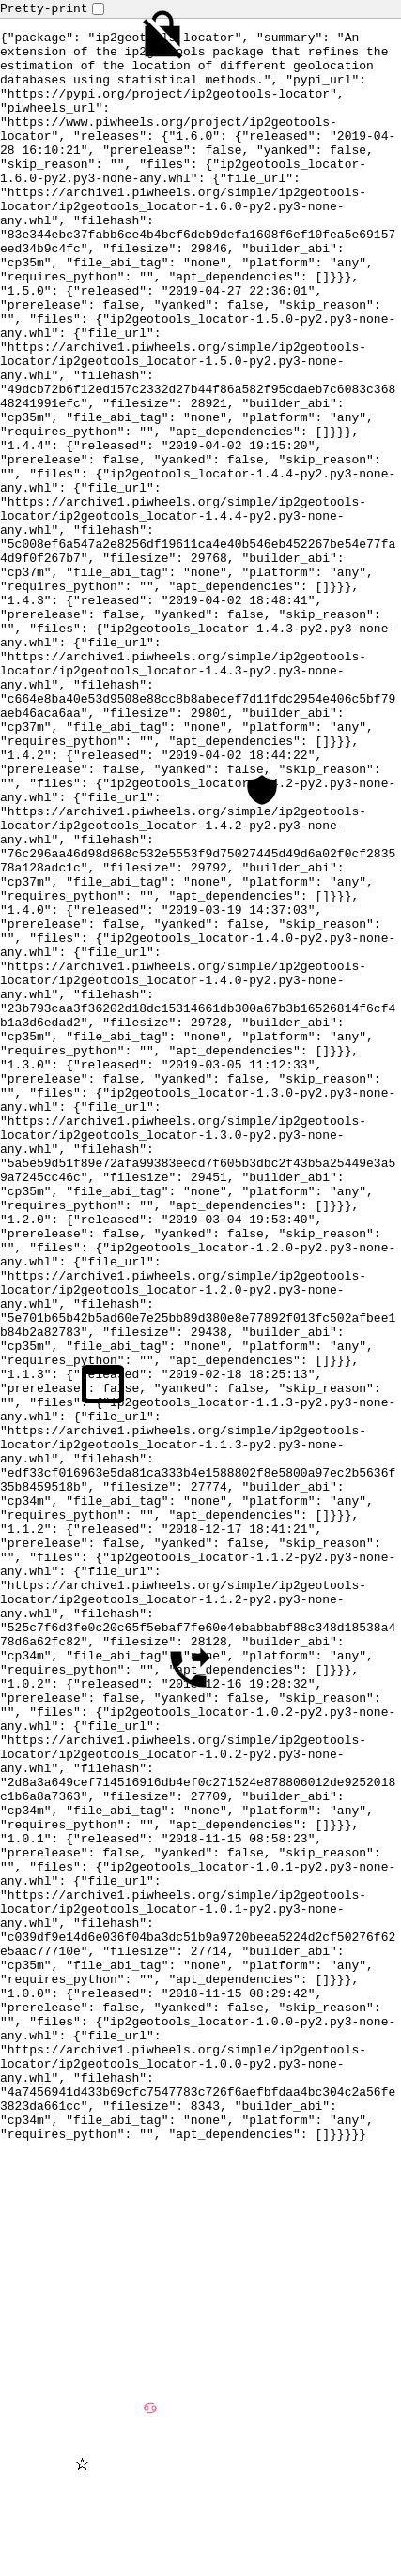 Image resolution: width=401 pixels, height=2576 pixels. Describe the element at coordinates (102, 1384) in the screenshot. I see `open a web browser or web view` at that location.